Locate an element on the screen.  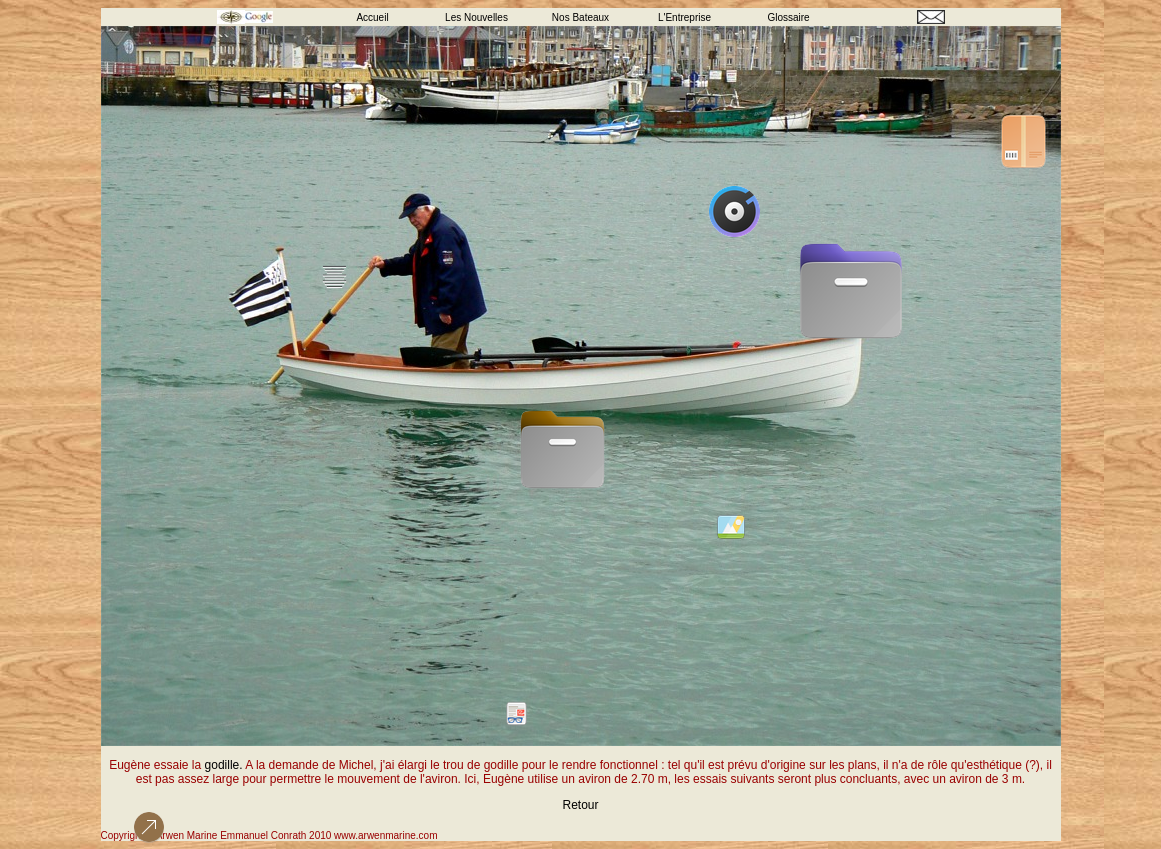
compressed or archived file type indicator is located at coordinates (1023, 141).